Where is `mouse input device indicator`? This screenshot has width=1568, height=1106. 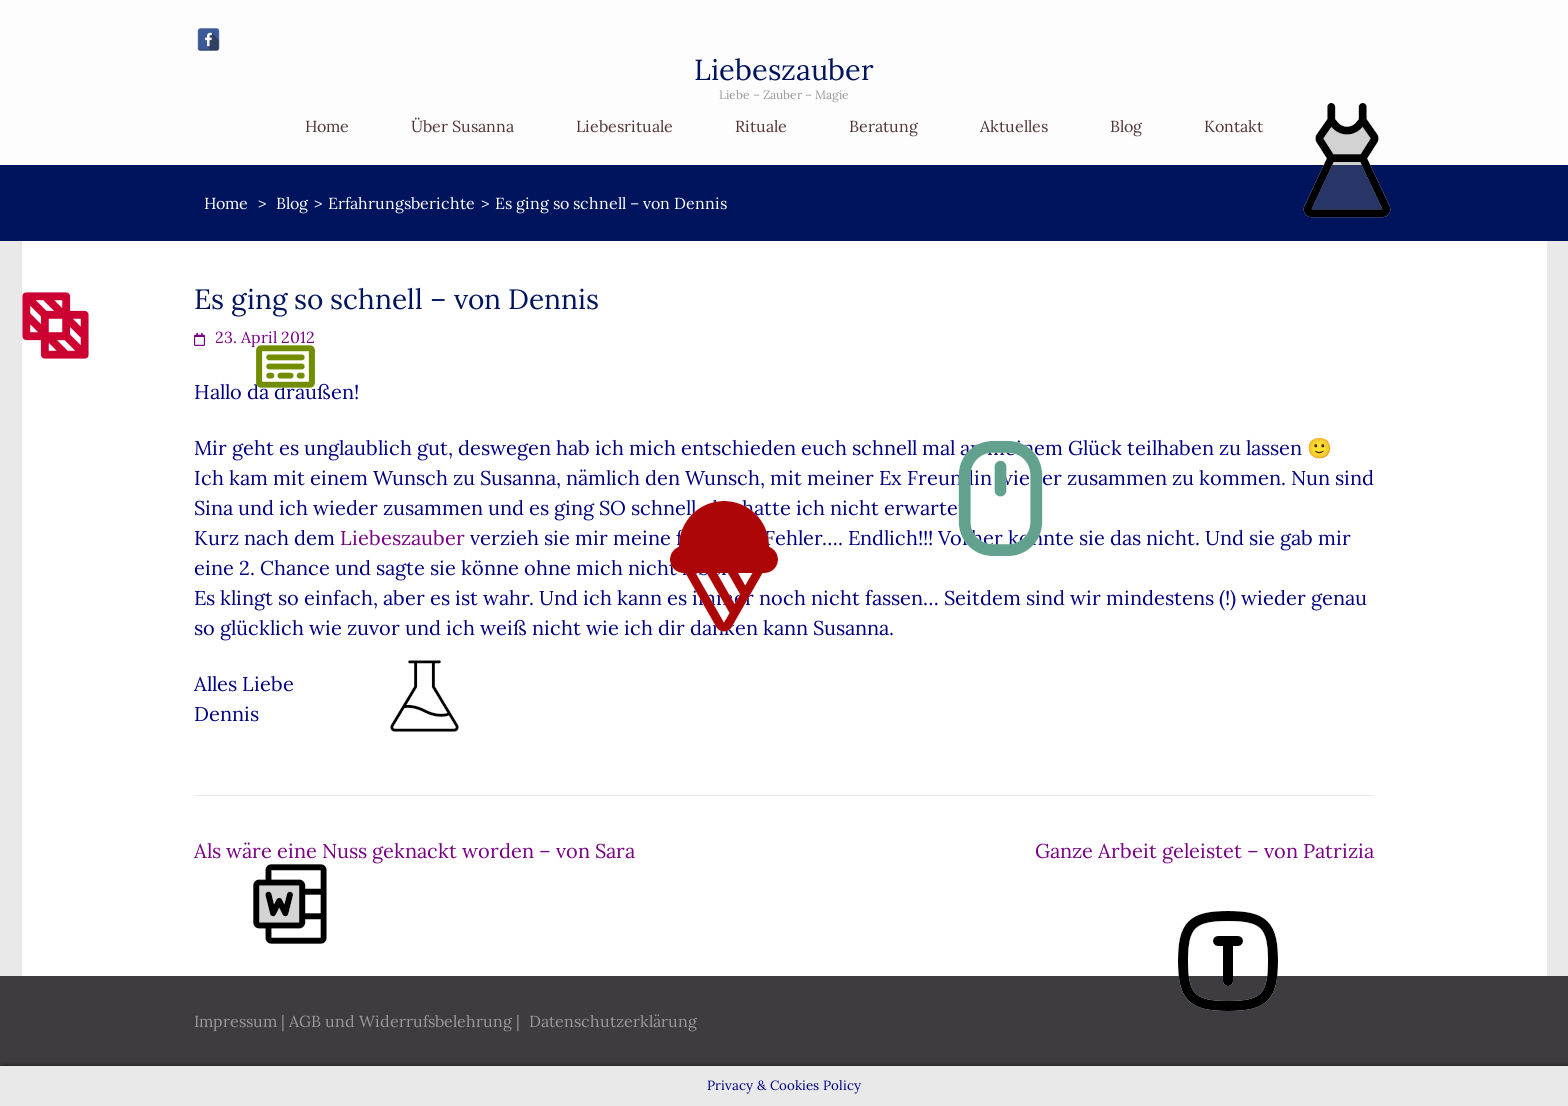 mouse input device indicator is located at coordinates (1000, 498).